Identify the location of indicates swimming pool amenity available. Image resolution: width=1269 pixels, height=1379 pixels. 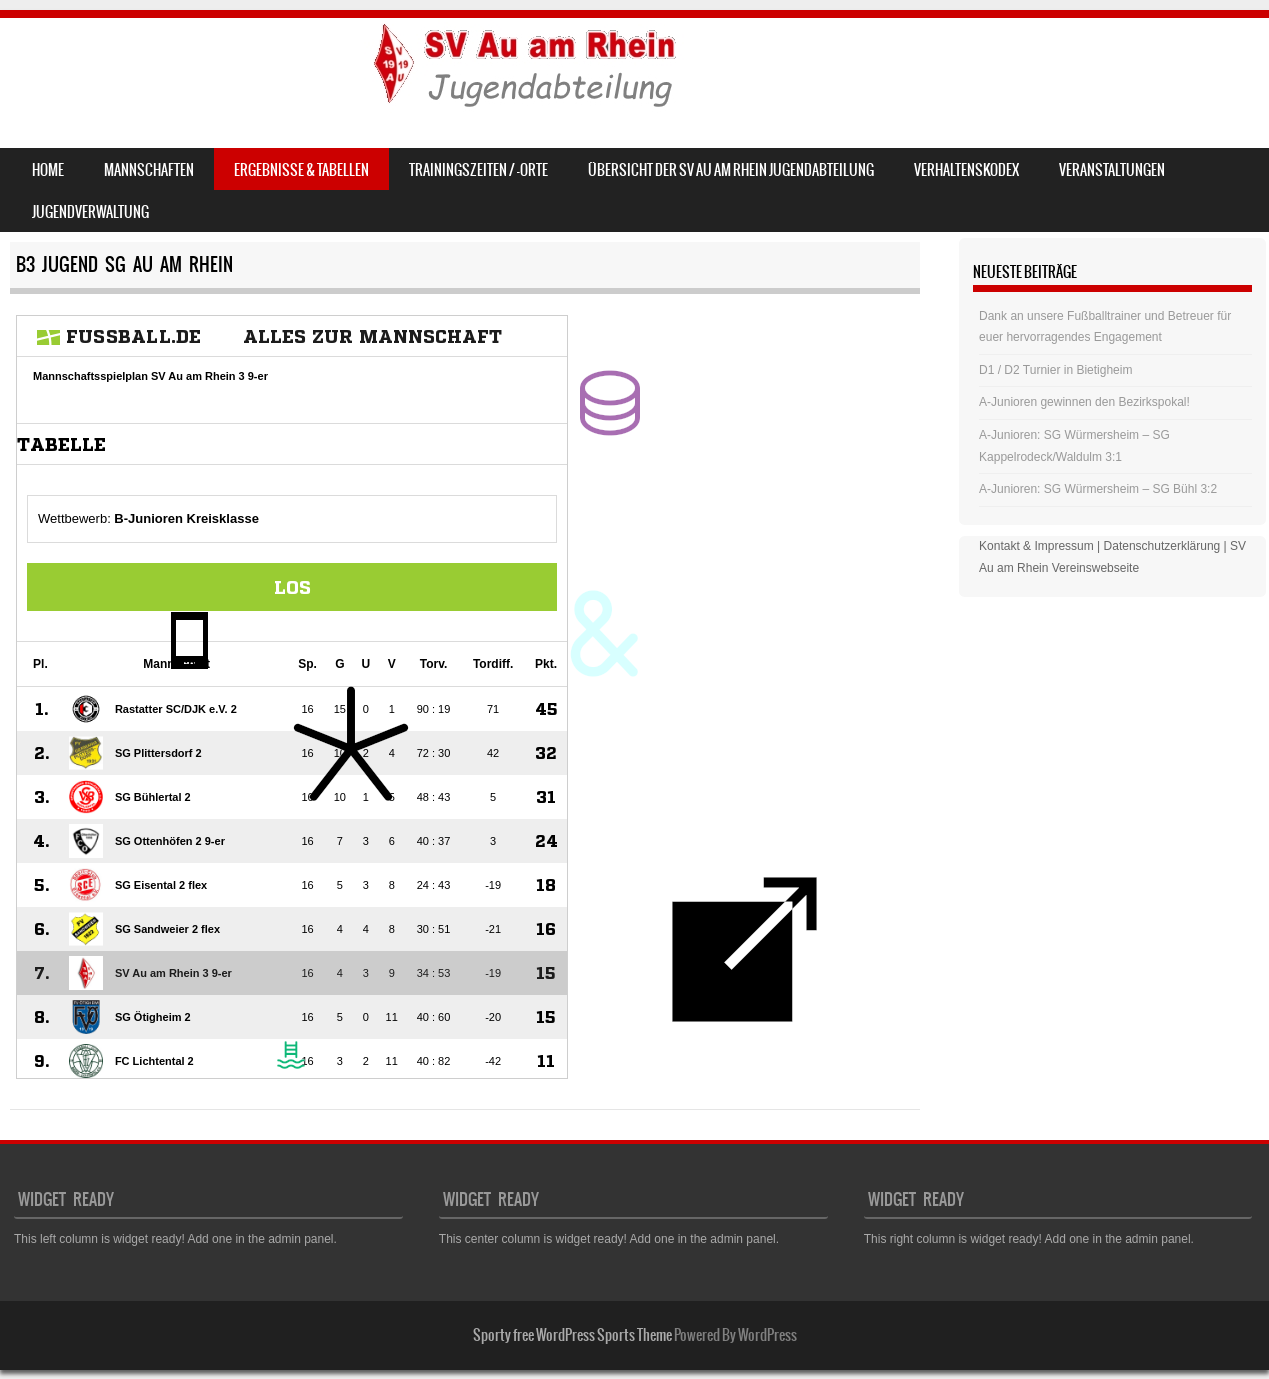
(291, 1055).